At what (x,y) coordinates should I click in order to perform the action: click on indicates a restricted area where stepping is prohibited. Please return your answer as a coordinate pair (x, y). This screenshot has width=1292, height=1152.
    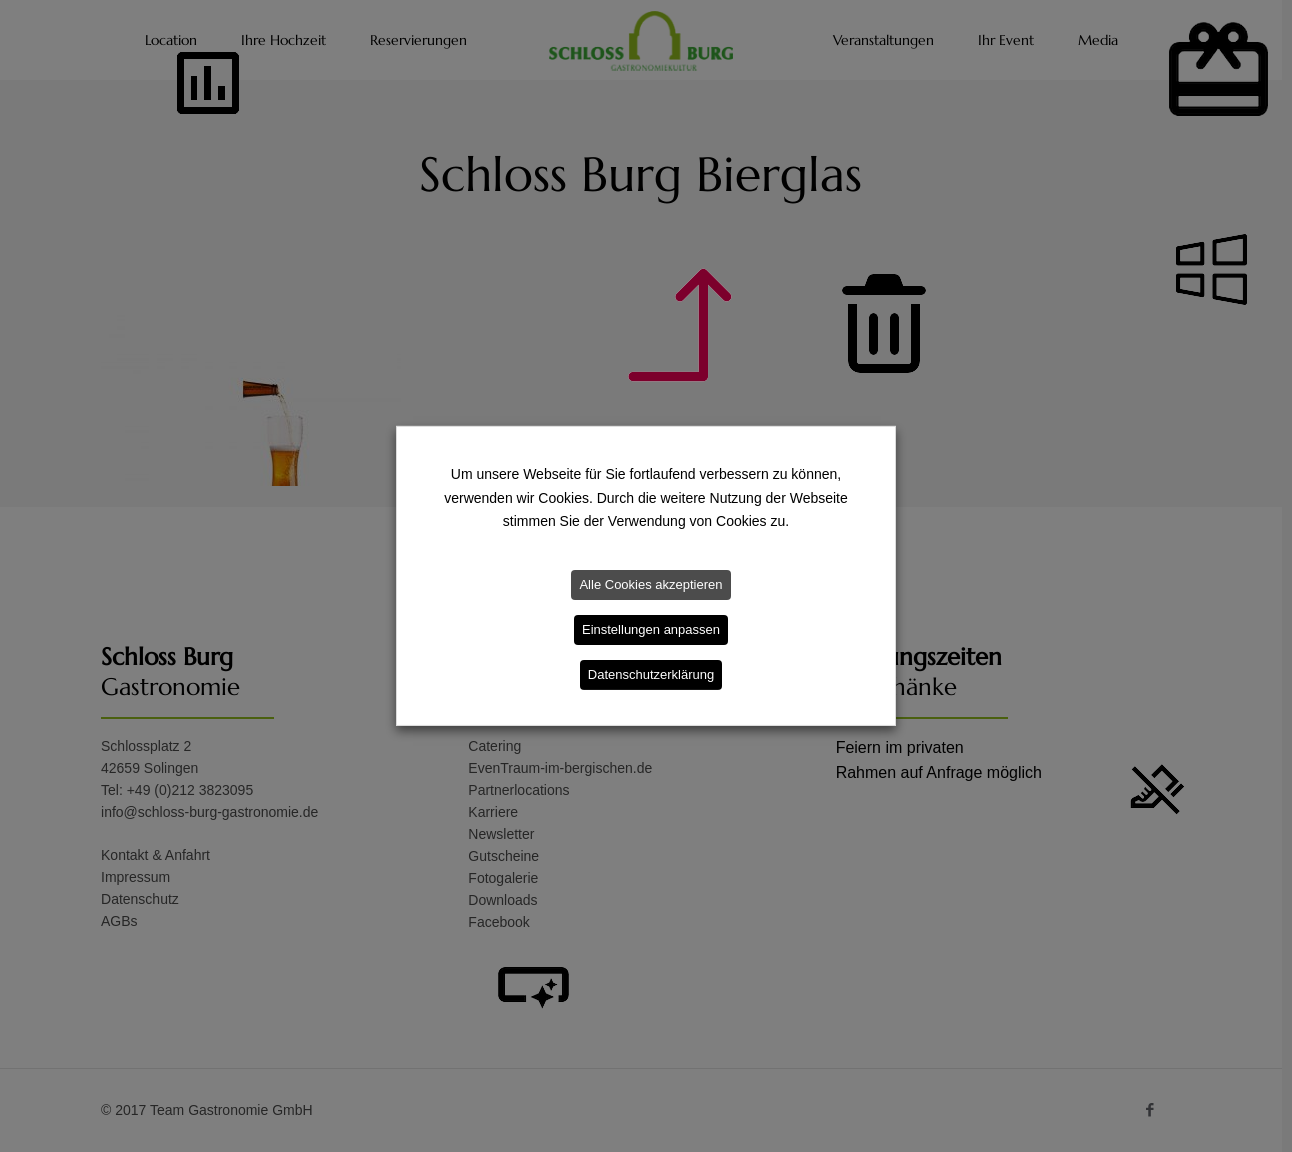
    Looking at the image, I should click on (1157, 788).